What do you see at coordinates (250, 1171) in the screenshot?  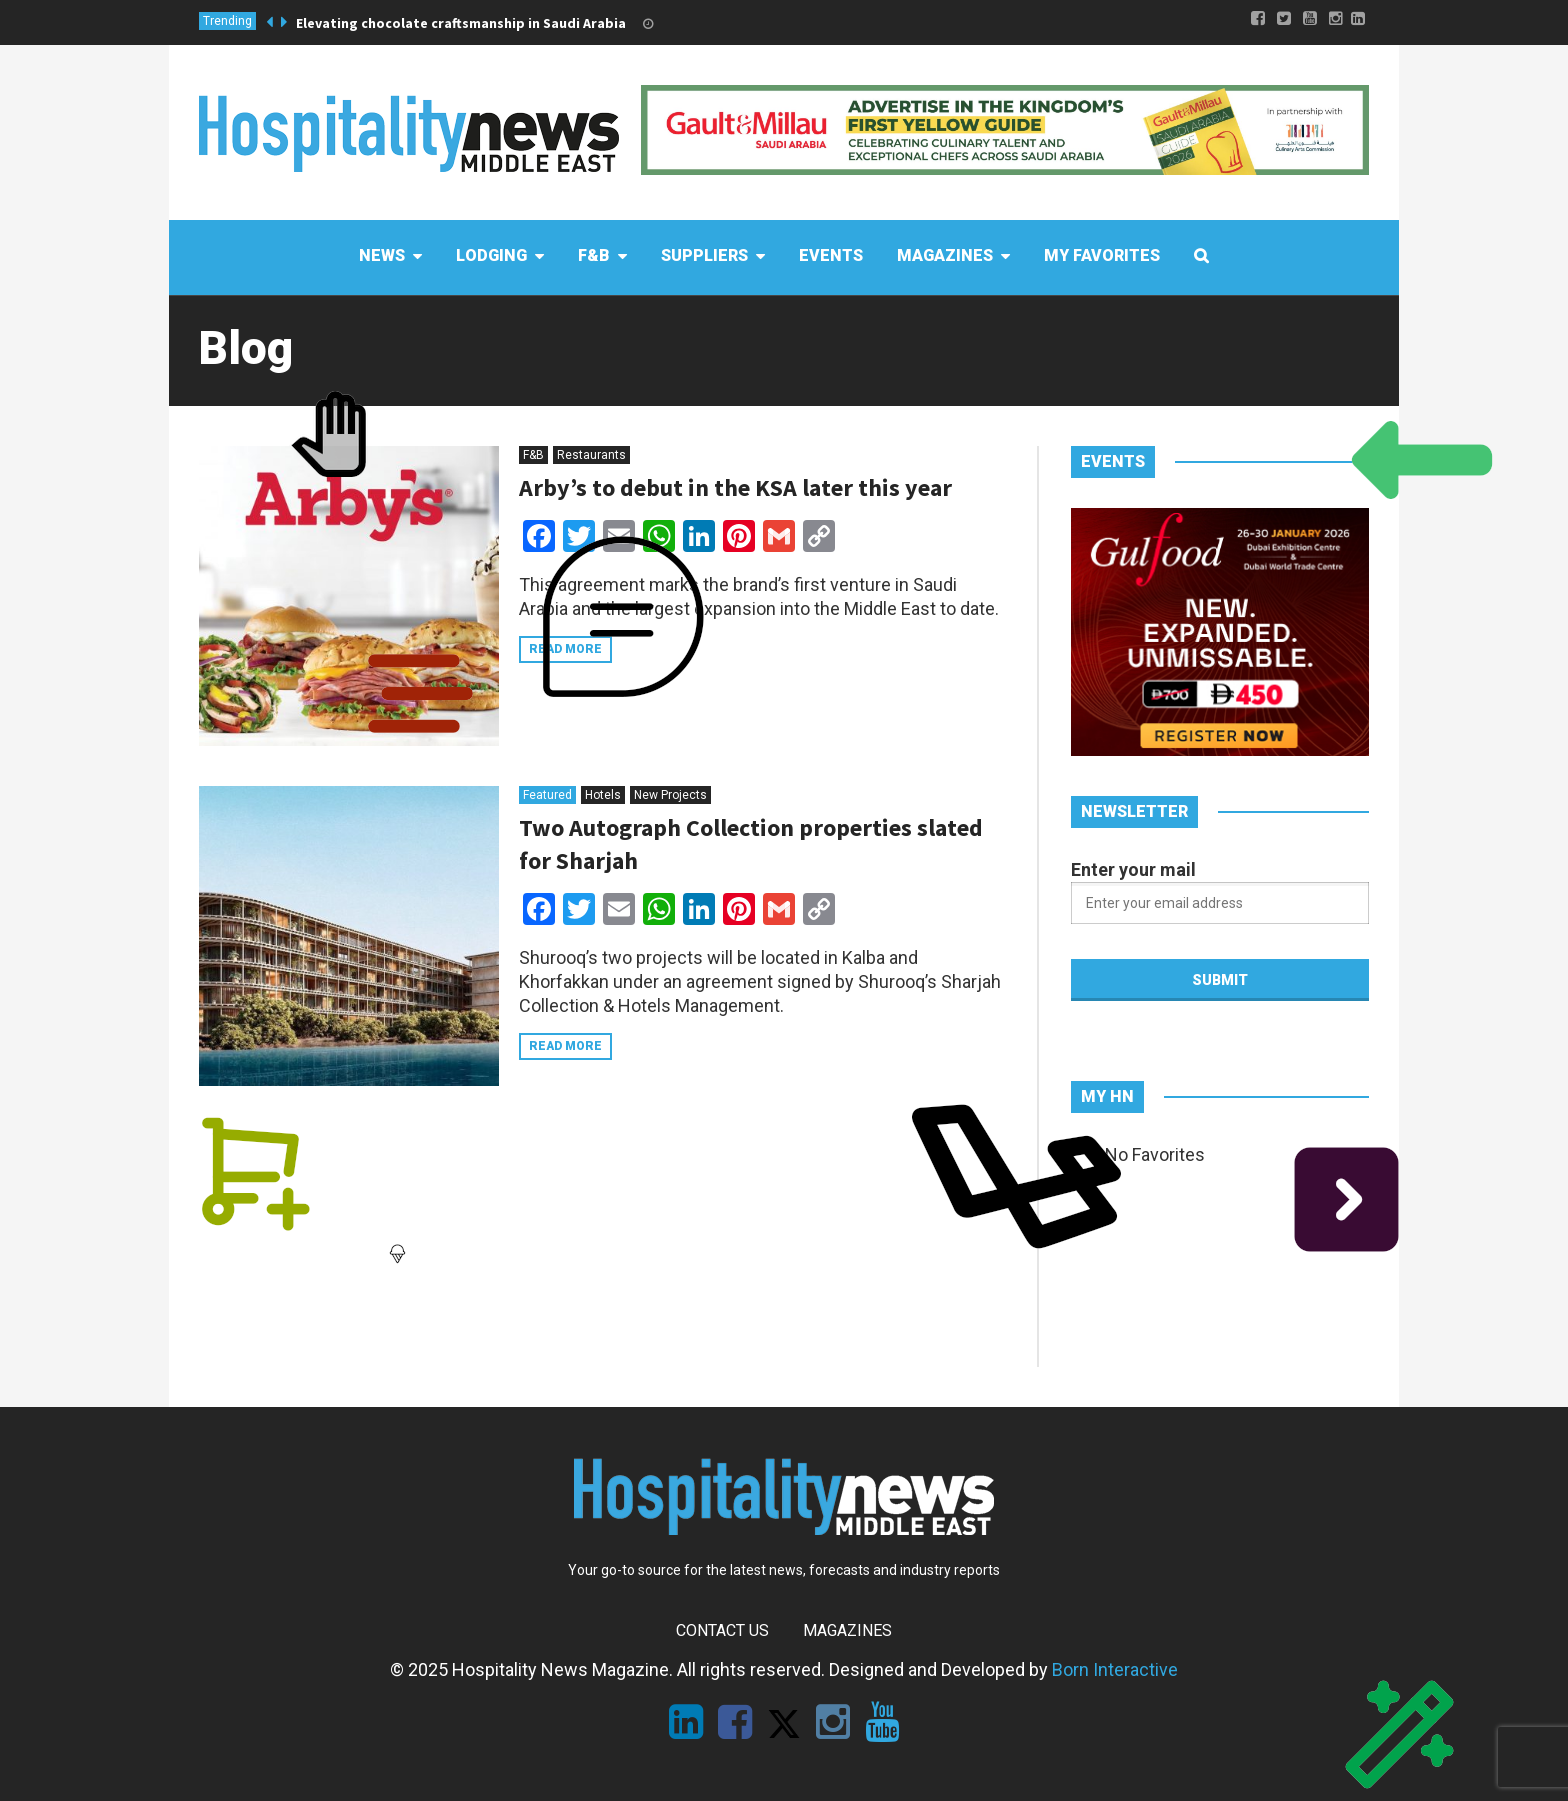 I see `add item to shopping cart` at bounding box center [250, 1171].